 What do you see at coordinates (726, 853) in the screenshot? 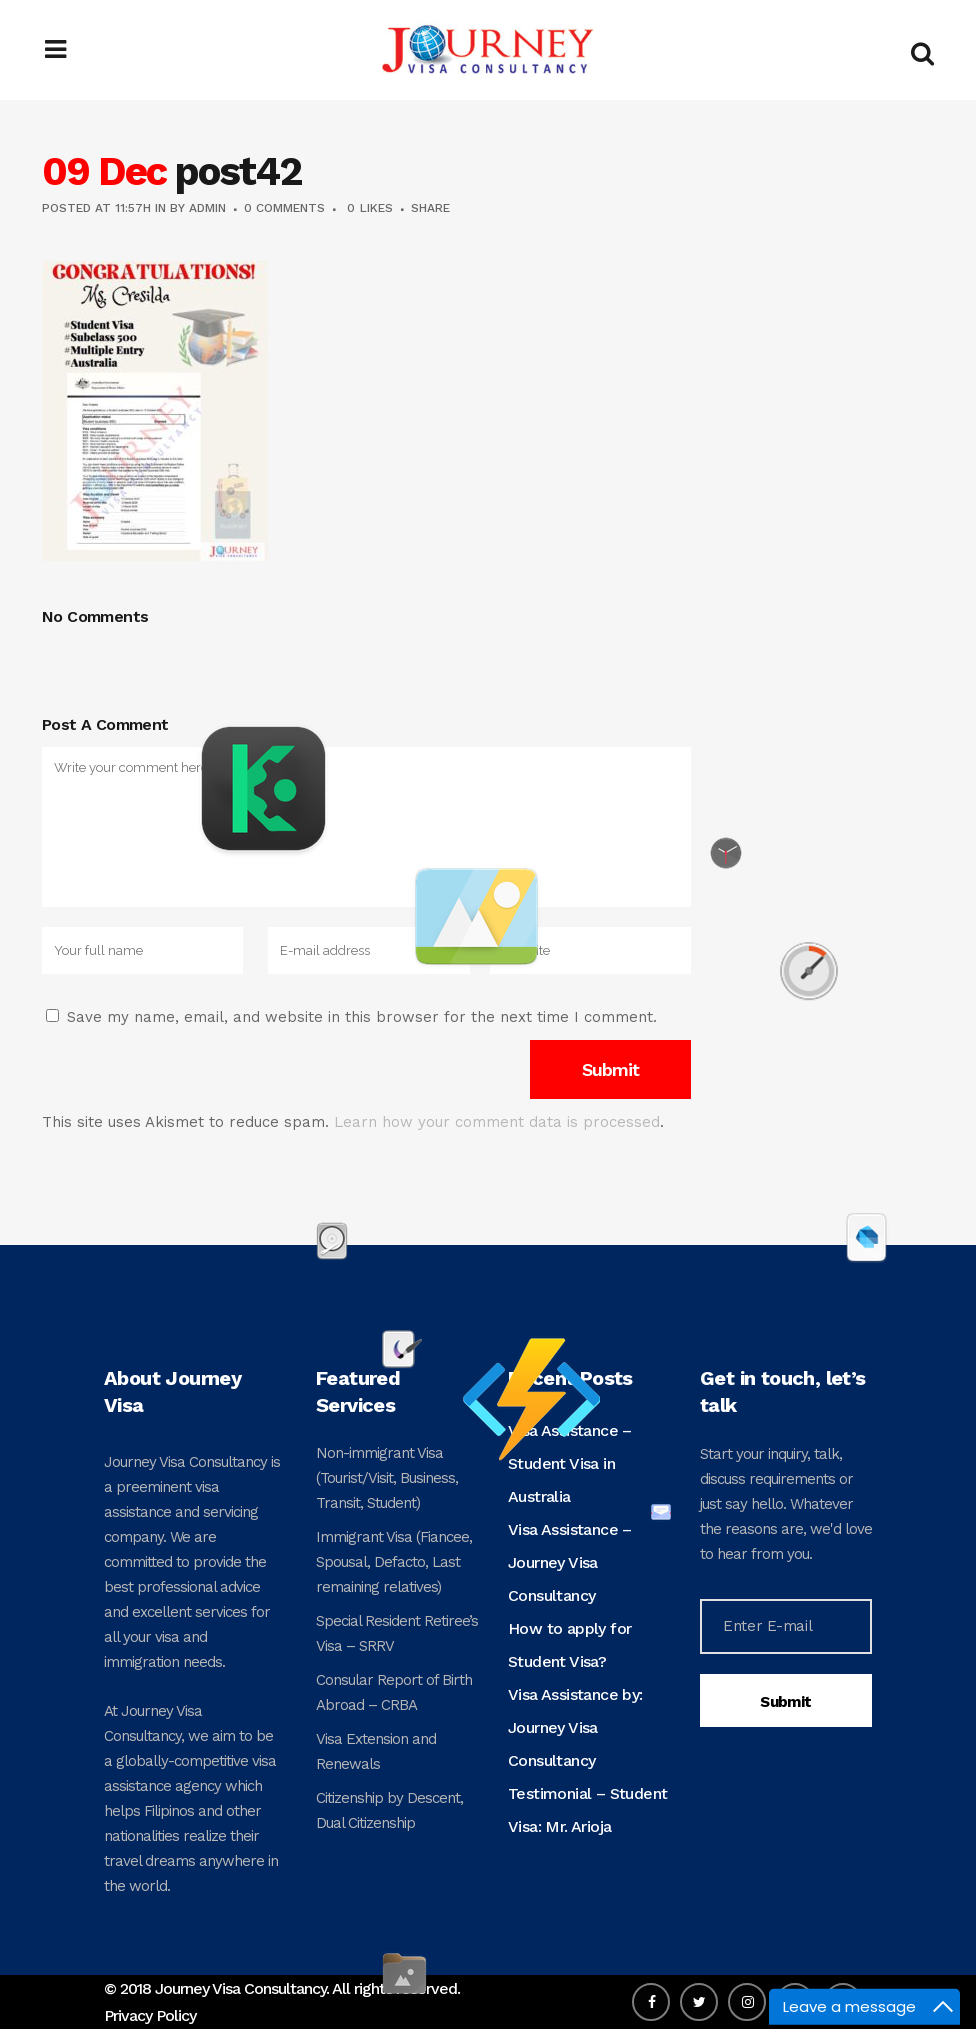
I see `open the clocks application` at bounding box center [726, 853].